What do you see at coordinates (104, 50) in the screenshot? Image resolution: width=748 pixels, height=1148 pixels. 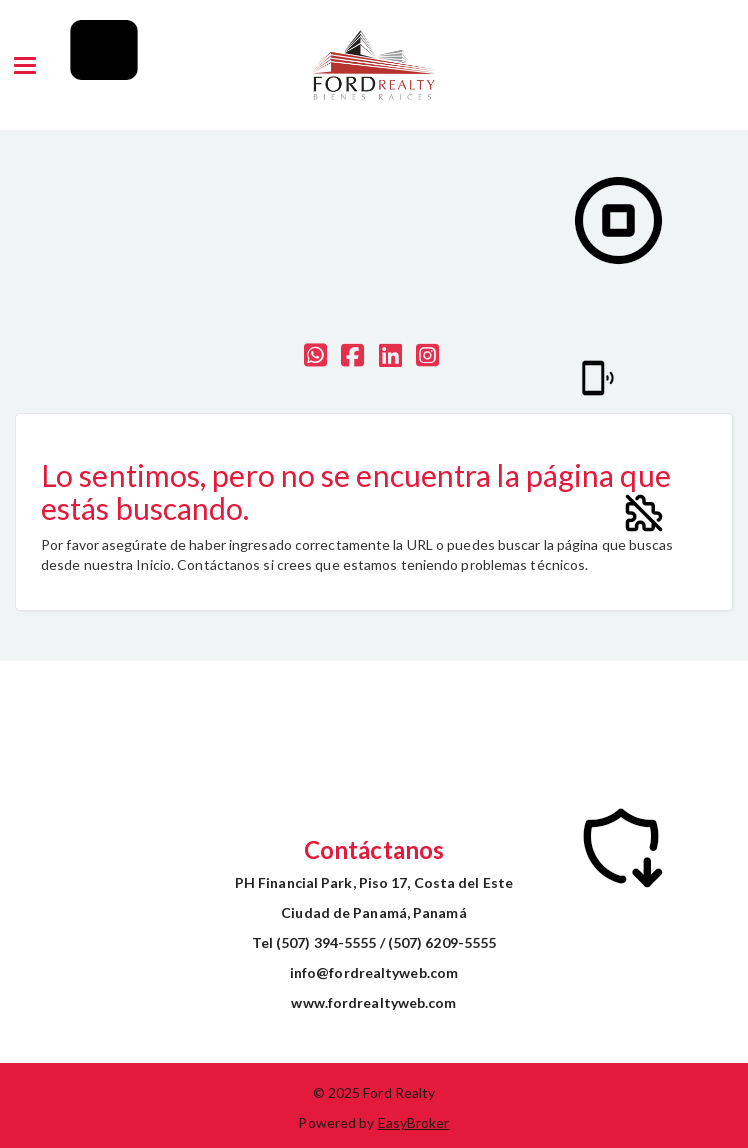 I see `crop image to 5:4 aspect ratio` at bounding box center [104, 50].